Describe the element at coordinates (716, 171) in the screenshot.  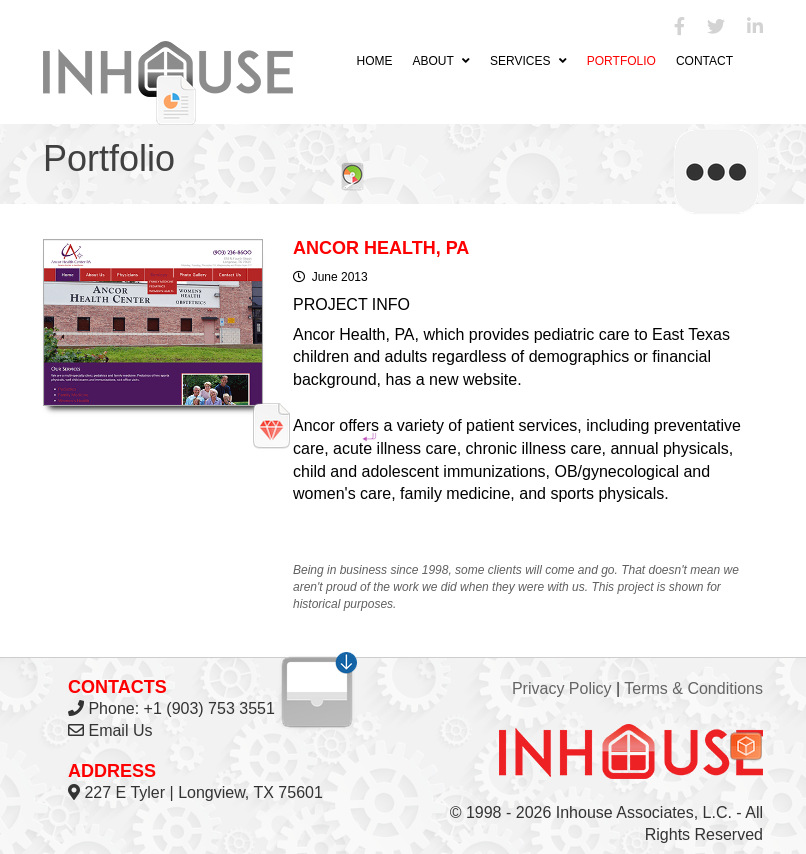
I see `view other applications or categories` at that location.